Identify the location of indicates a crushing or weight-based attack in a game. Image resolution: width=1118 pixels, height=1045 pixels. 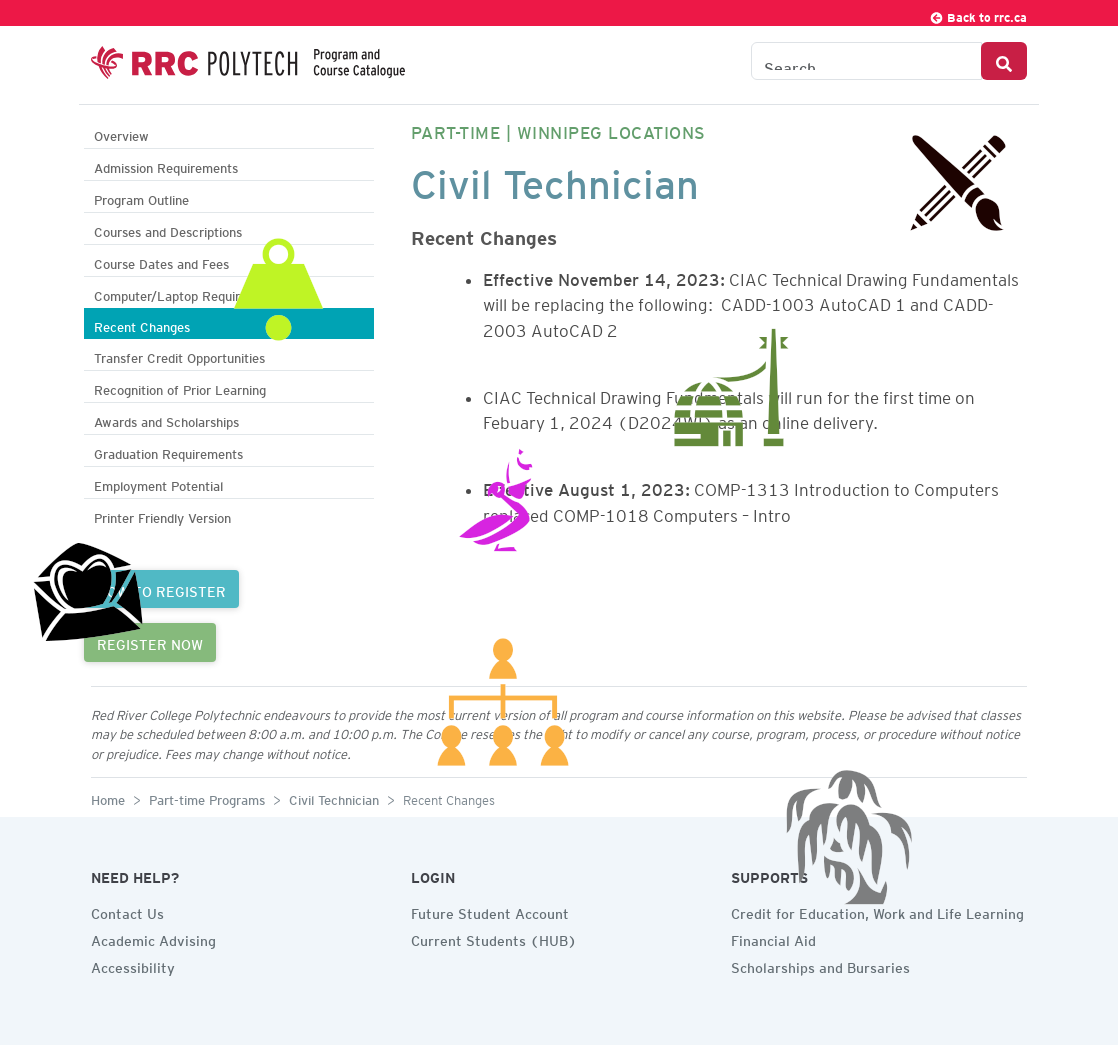
(278, 289).